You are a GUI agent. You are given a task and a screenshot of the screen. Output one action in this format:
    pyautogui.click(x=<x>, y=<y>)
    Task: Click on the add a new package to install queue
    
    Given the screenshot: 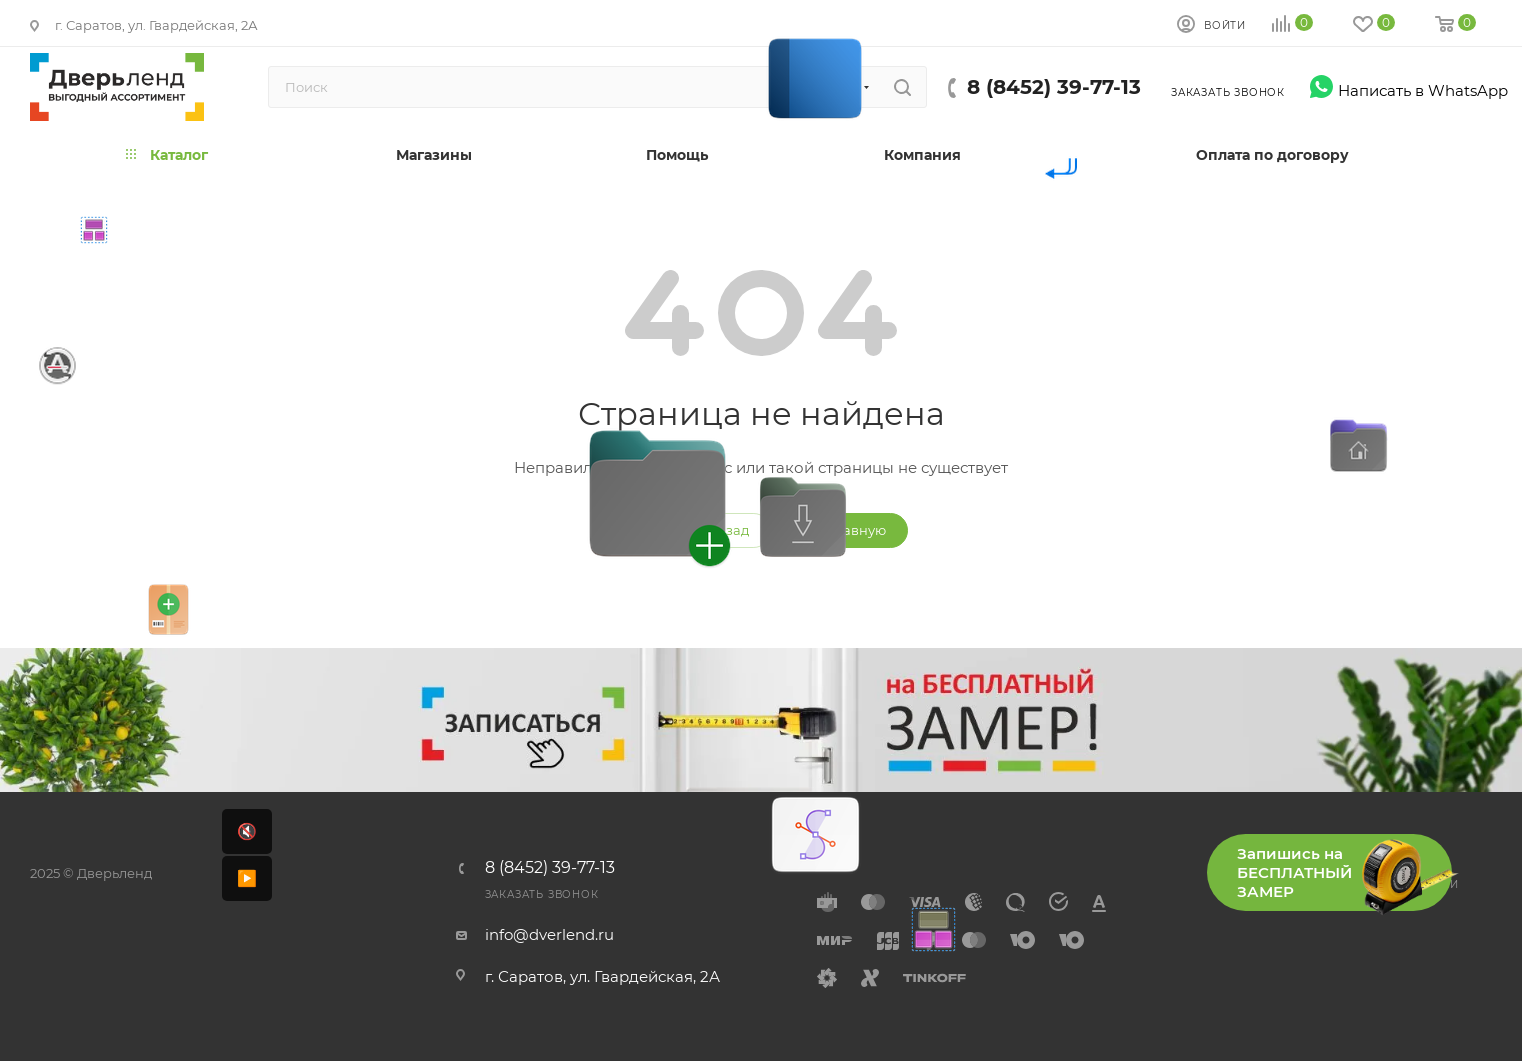 What is the action you would take?
    pyautogui.click(x=168, y=609)
    